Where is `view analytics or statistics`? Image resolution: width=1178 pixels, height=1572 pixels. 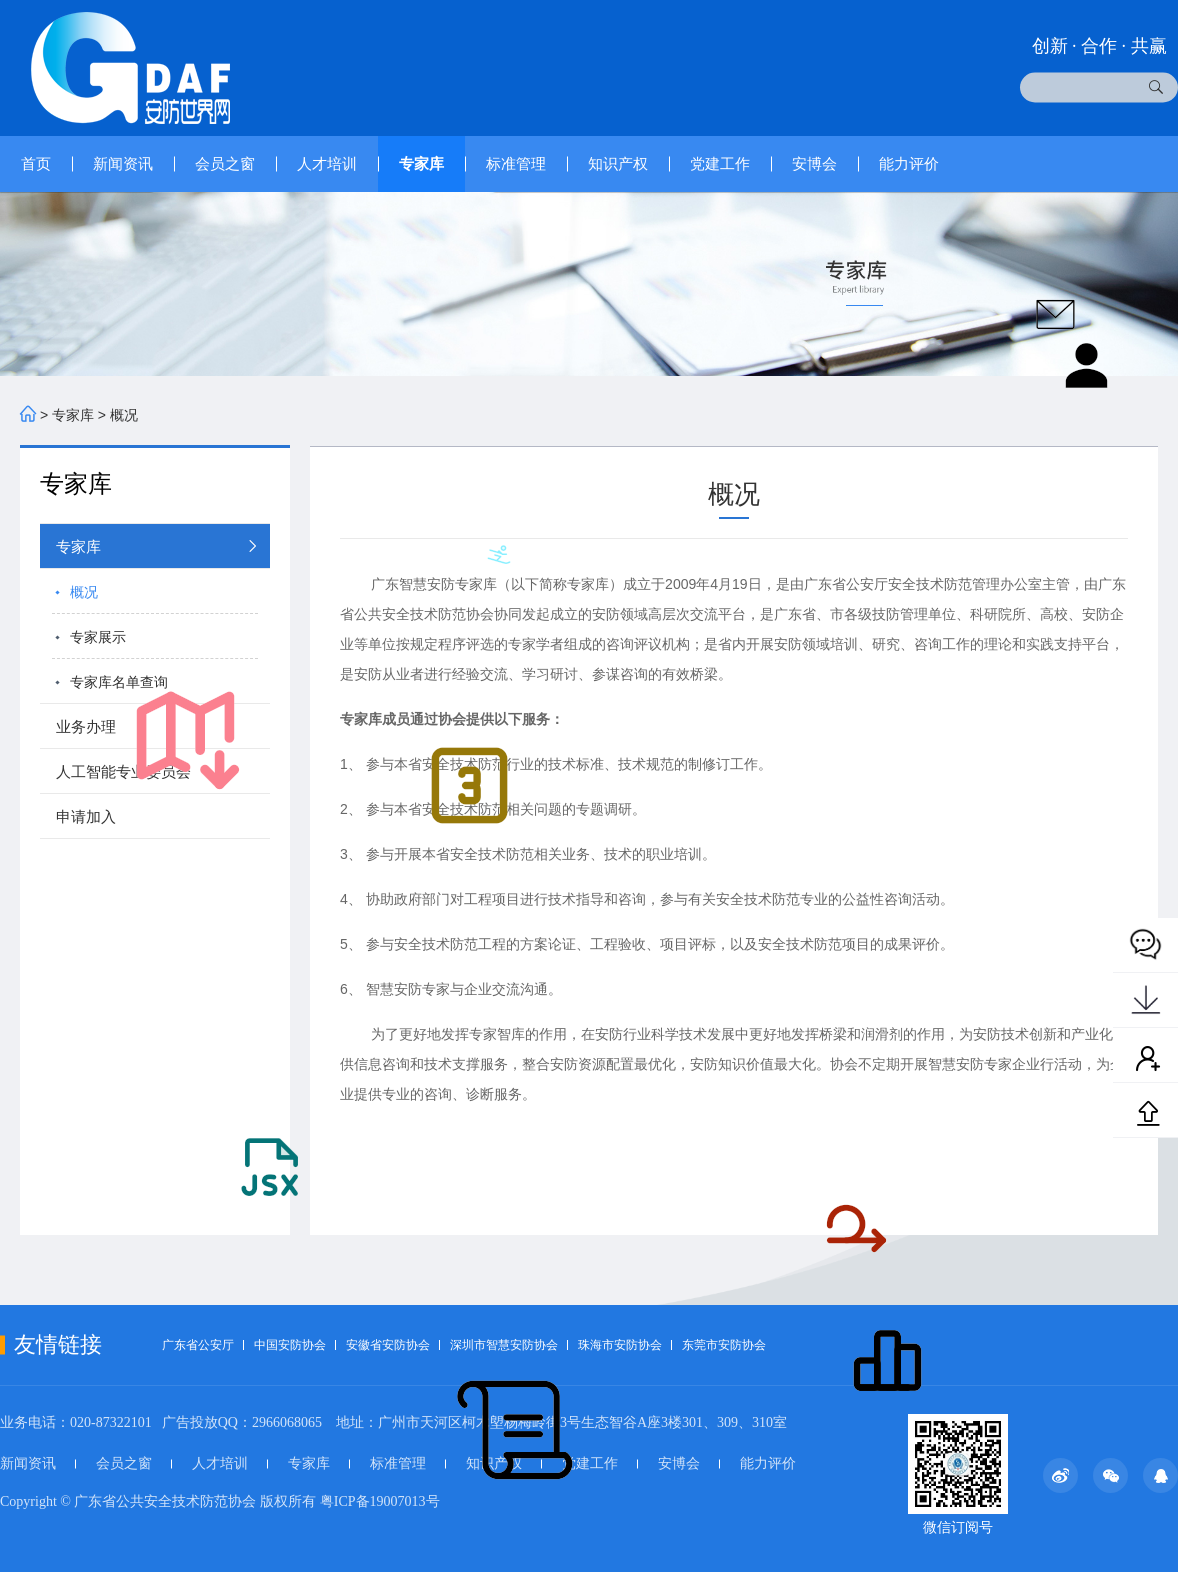
view analytics or statistics is located at coordinates (887, 1360).